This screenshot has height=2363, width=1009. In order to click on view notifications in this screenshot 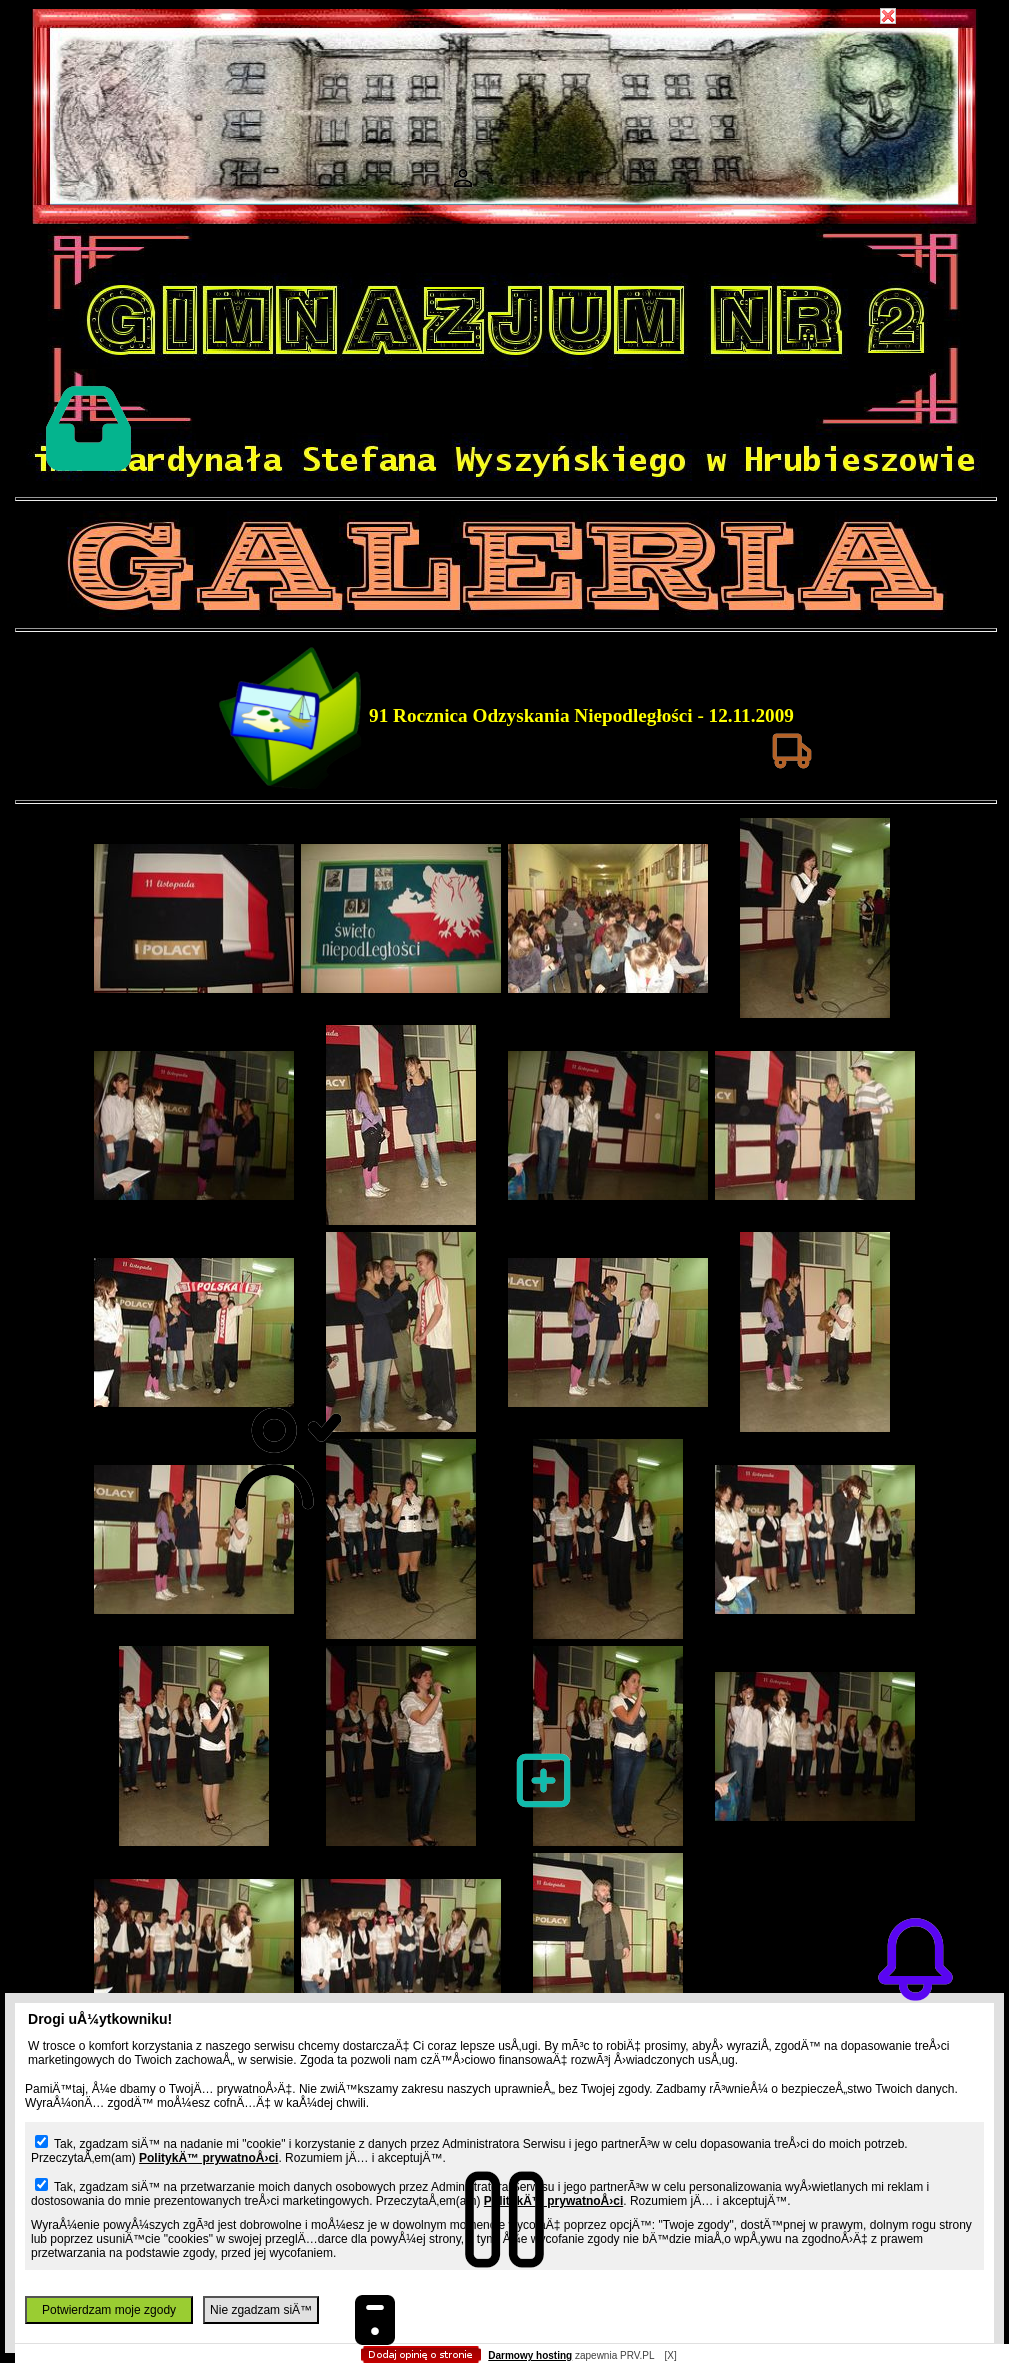, I will do `click(915, 1959)`.